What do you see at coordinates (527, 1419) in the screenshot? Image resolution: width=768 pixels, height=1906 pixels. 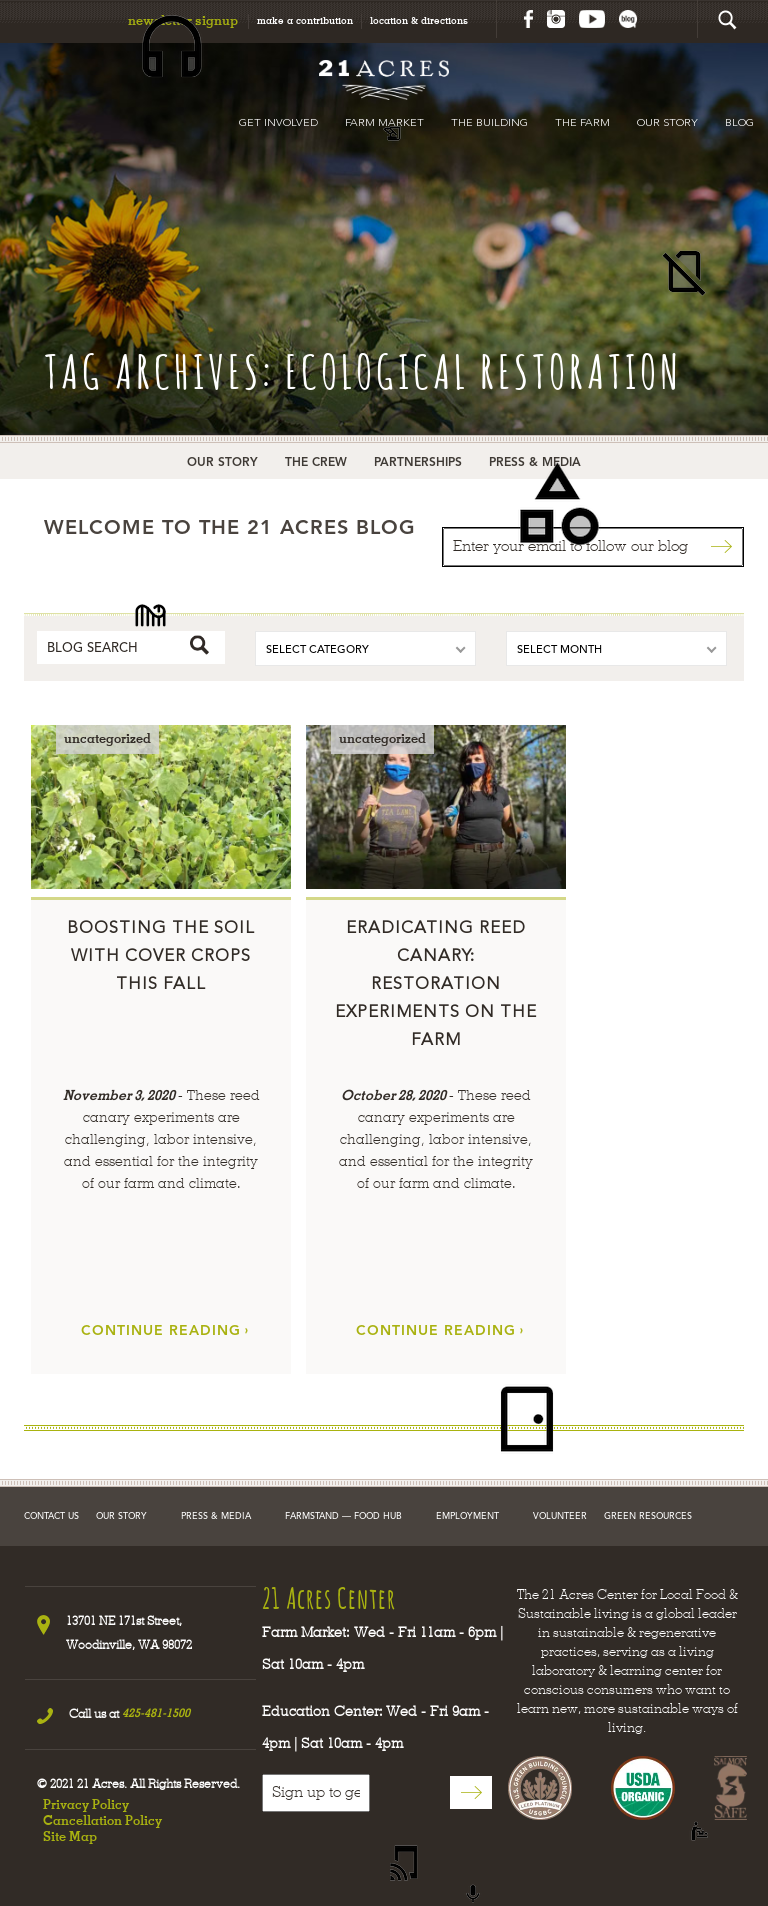 I see `access door sensor settings` at bounding box center [527, 1419].